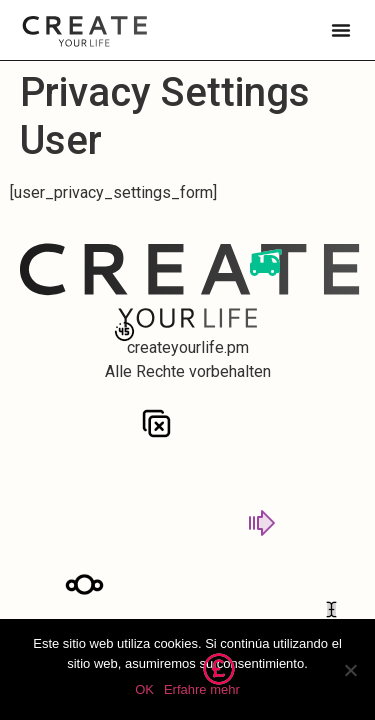  I want to click on text input cursor indicating editable field, so click(331, 609).